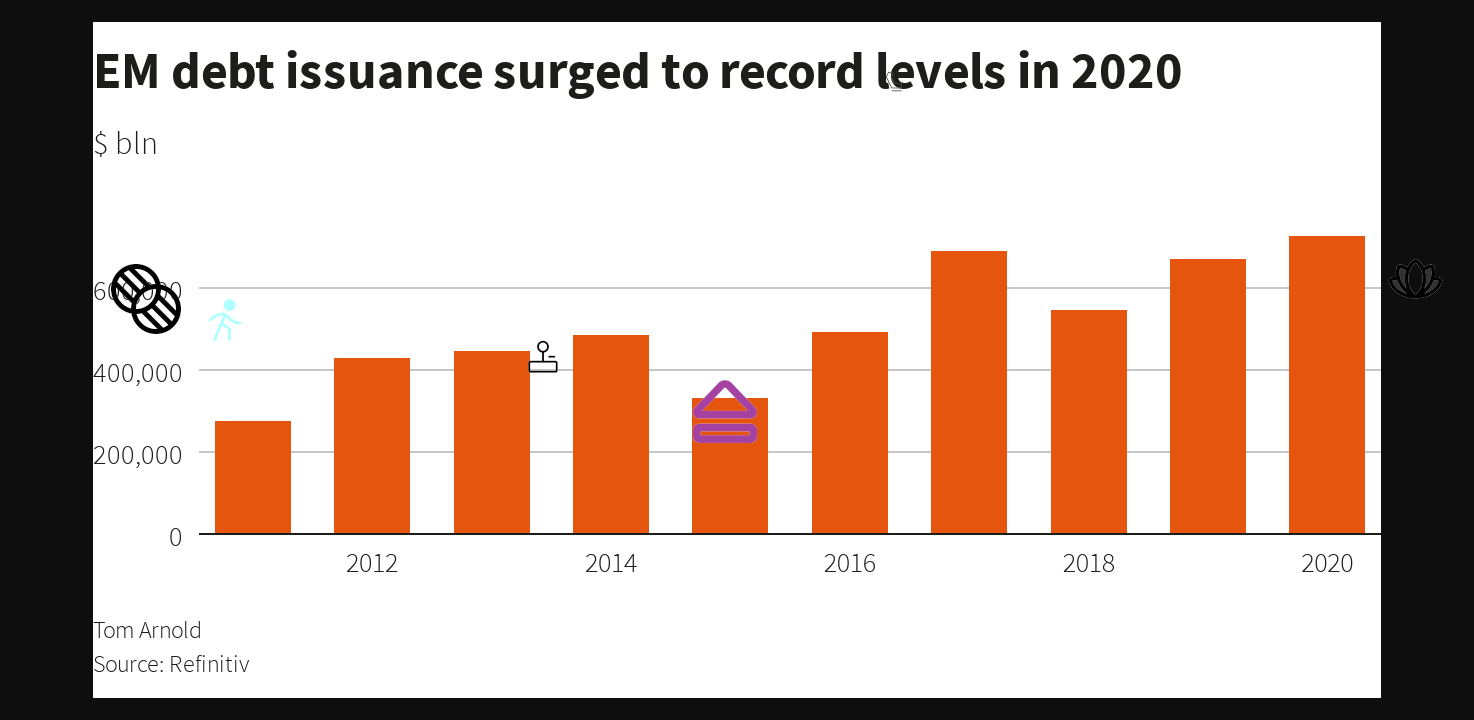 The image size is (1474, 720). What do you see at coordinates (893, 81) in the screenshot?
I see `select or reserve a seat` at bounding box center [893, 81].